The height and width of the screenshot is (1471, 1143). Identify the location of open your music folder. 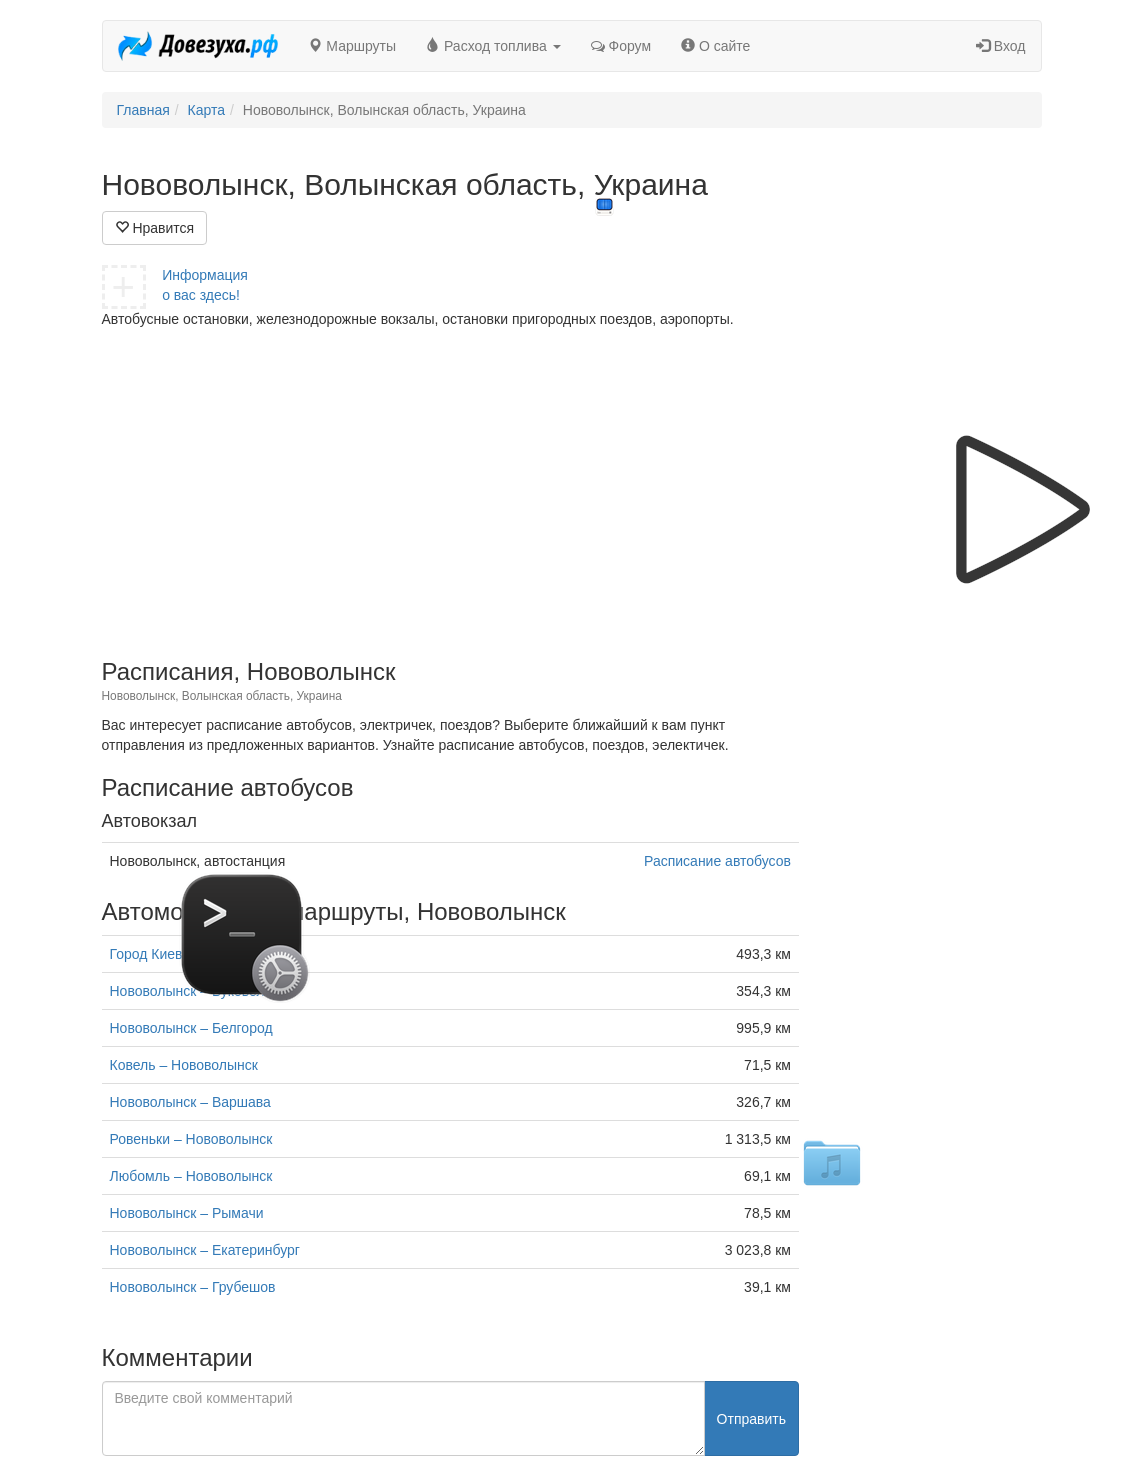
(832, 1163).